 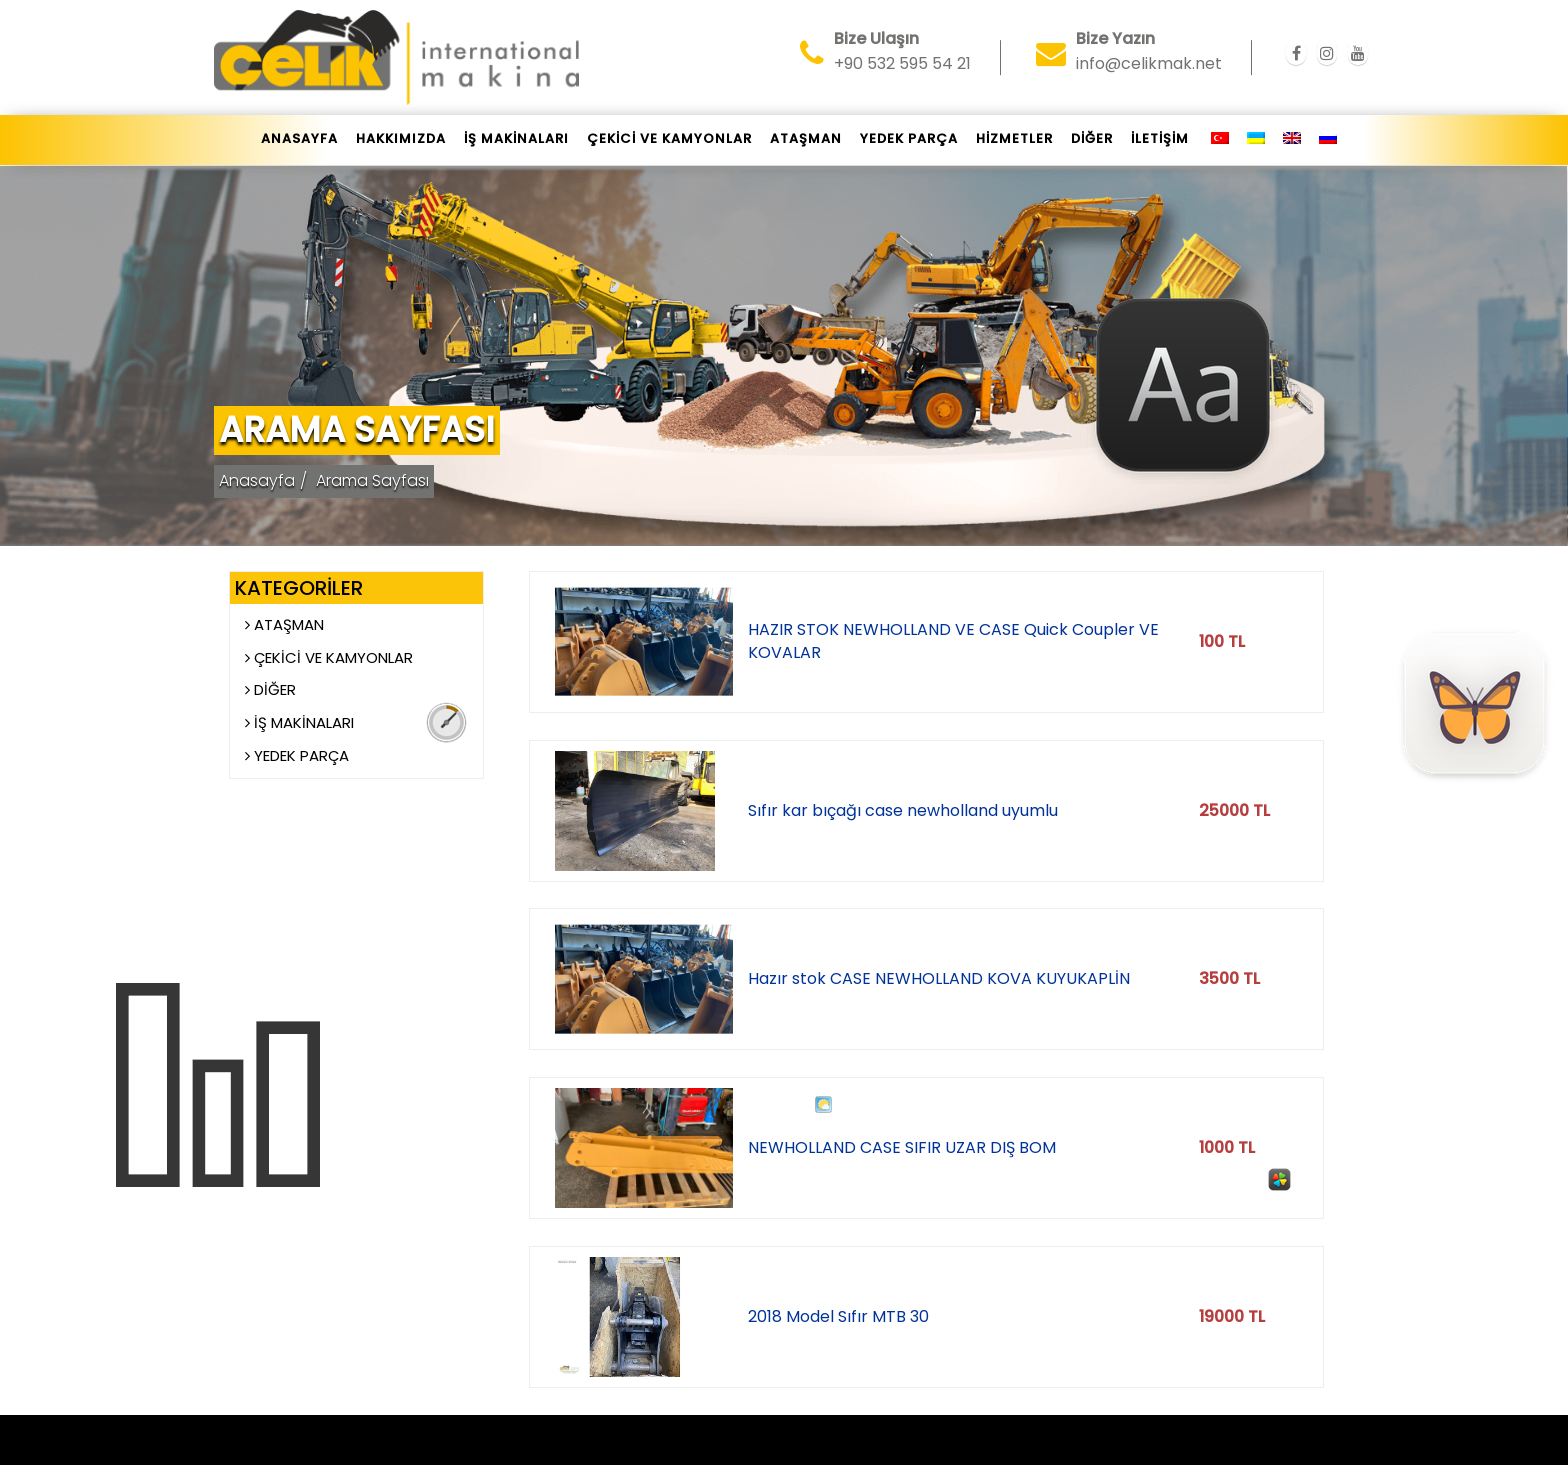 I want to click on view statistics or analytics, so click(x=218, y=1085).